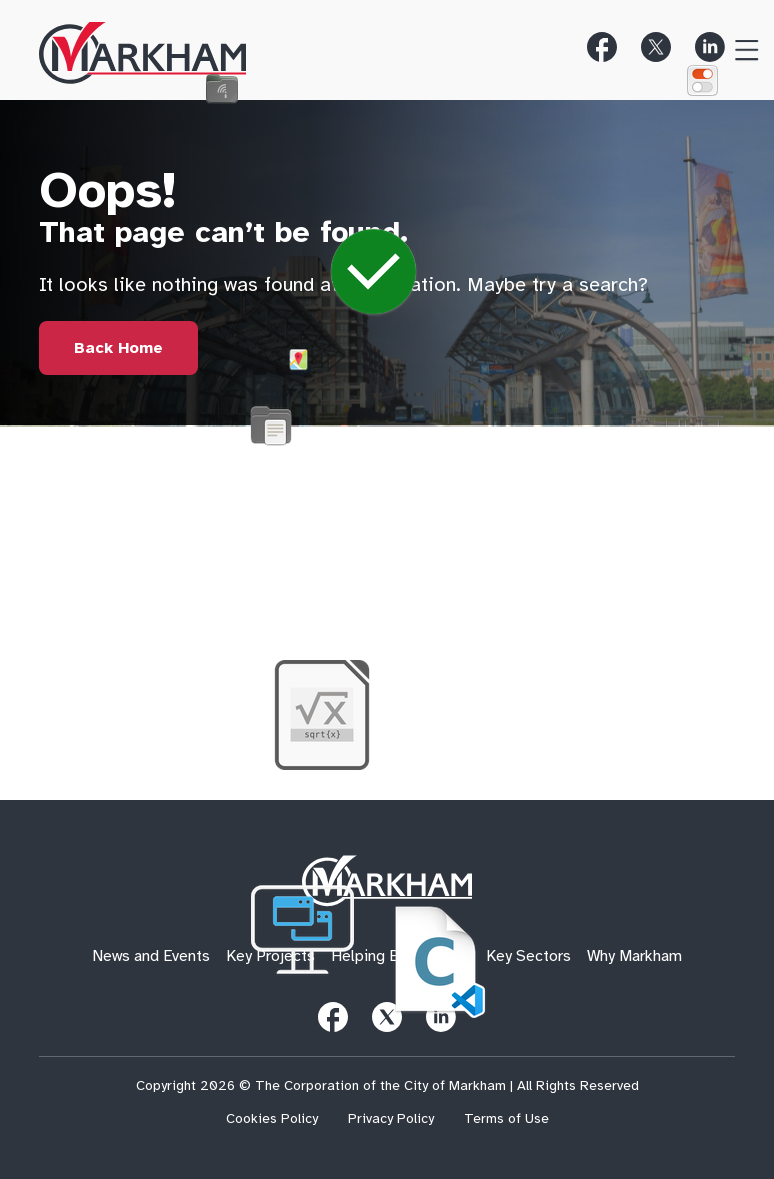 Image resolution: width=774 pixels, height=1179 pixels. Describe the element at coordinates (322, 715) in the screenshot. I see `open a libreoffice math formula document` at that location.